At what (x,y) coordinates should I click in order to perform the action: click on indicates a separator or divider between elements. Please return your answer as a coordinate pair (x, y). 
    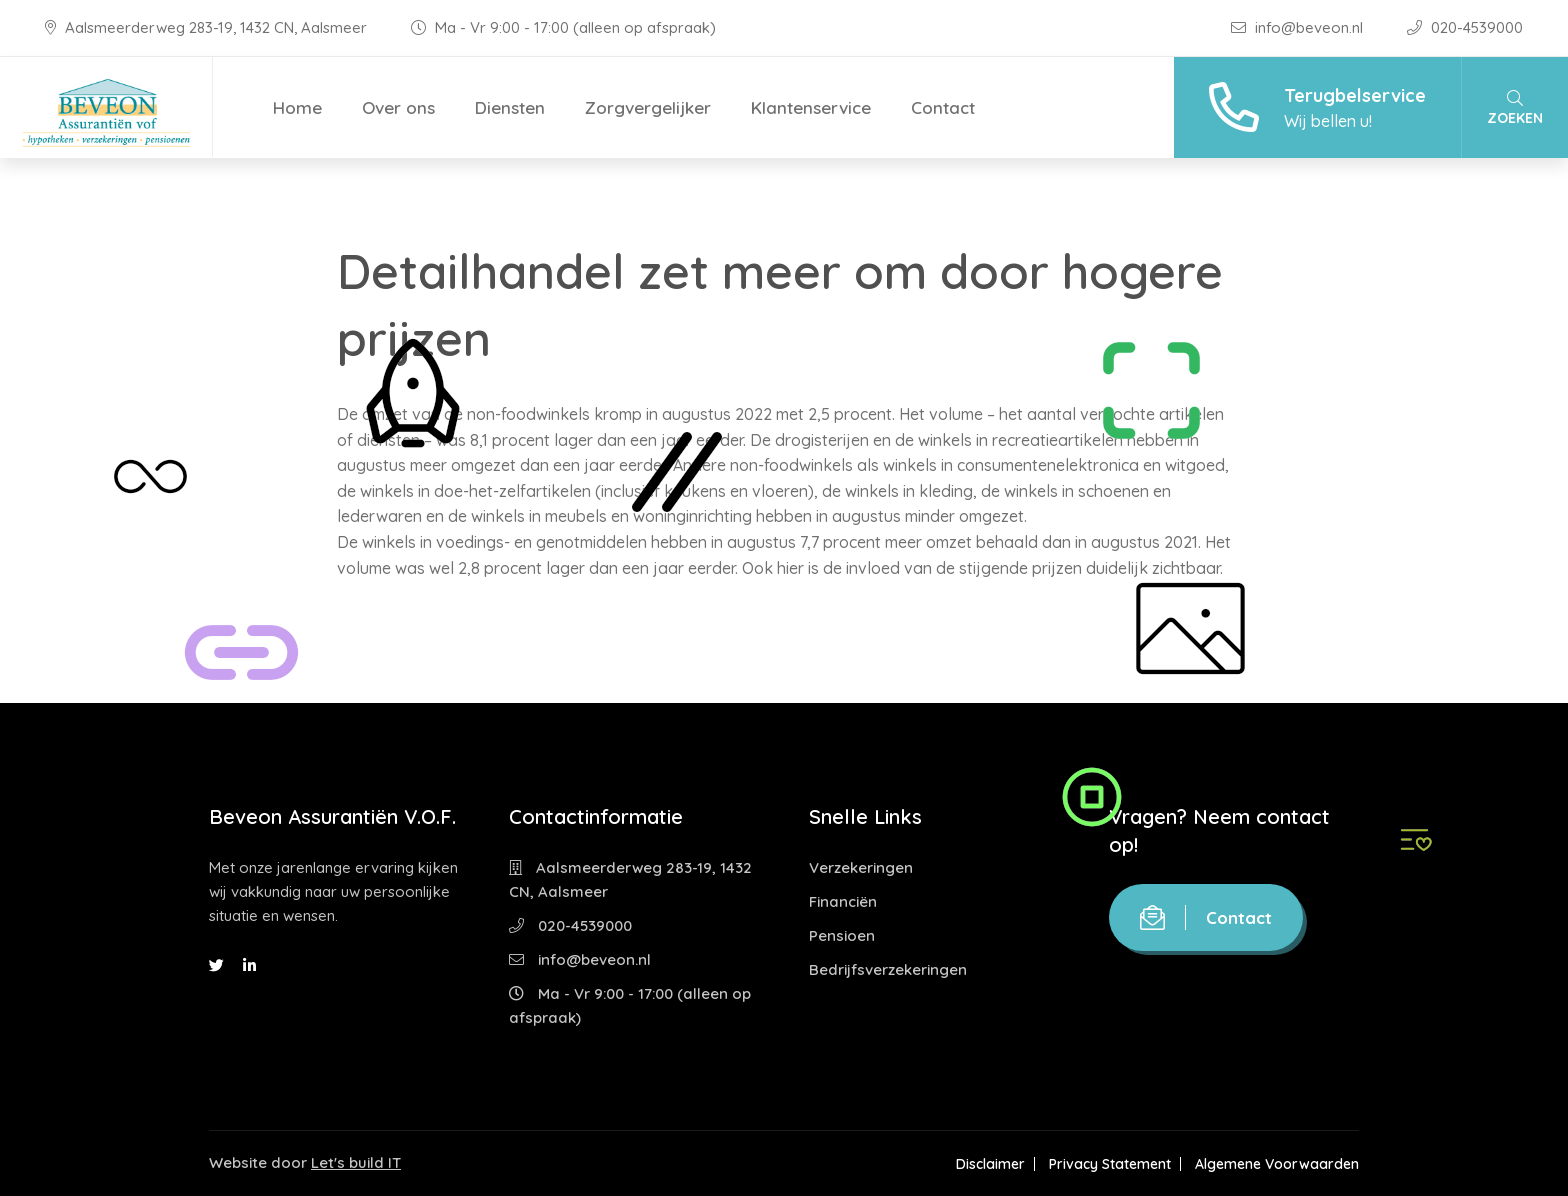
    Looking at the image, I should click on (677, 472).